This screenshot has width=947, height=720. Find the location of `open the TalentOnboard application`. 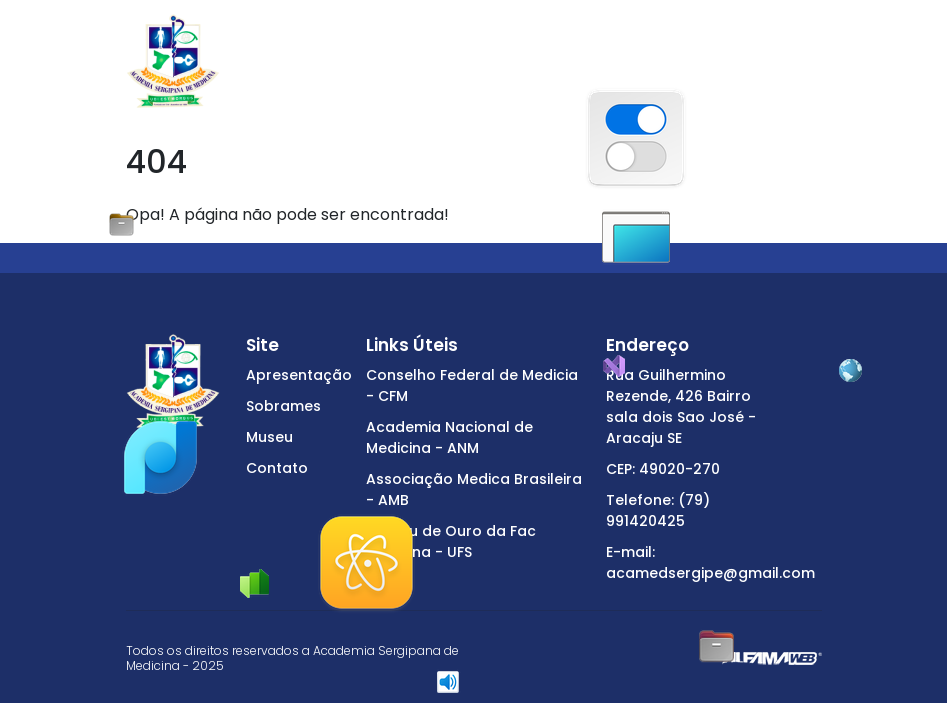

open the TalentOnboard application is located at coordinates (160, 457).